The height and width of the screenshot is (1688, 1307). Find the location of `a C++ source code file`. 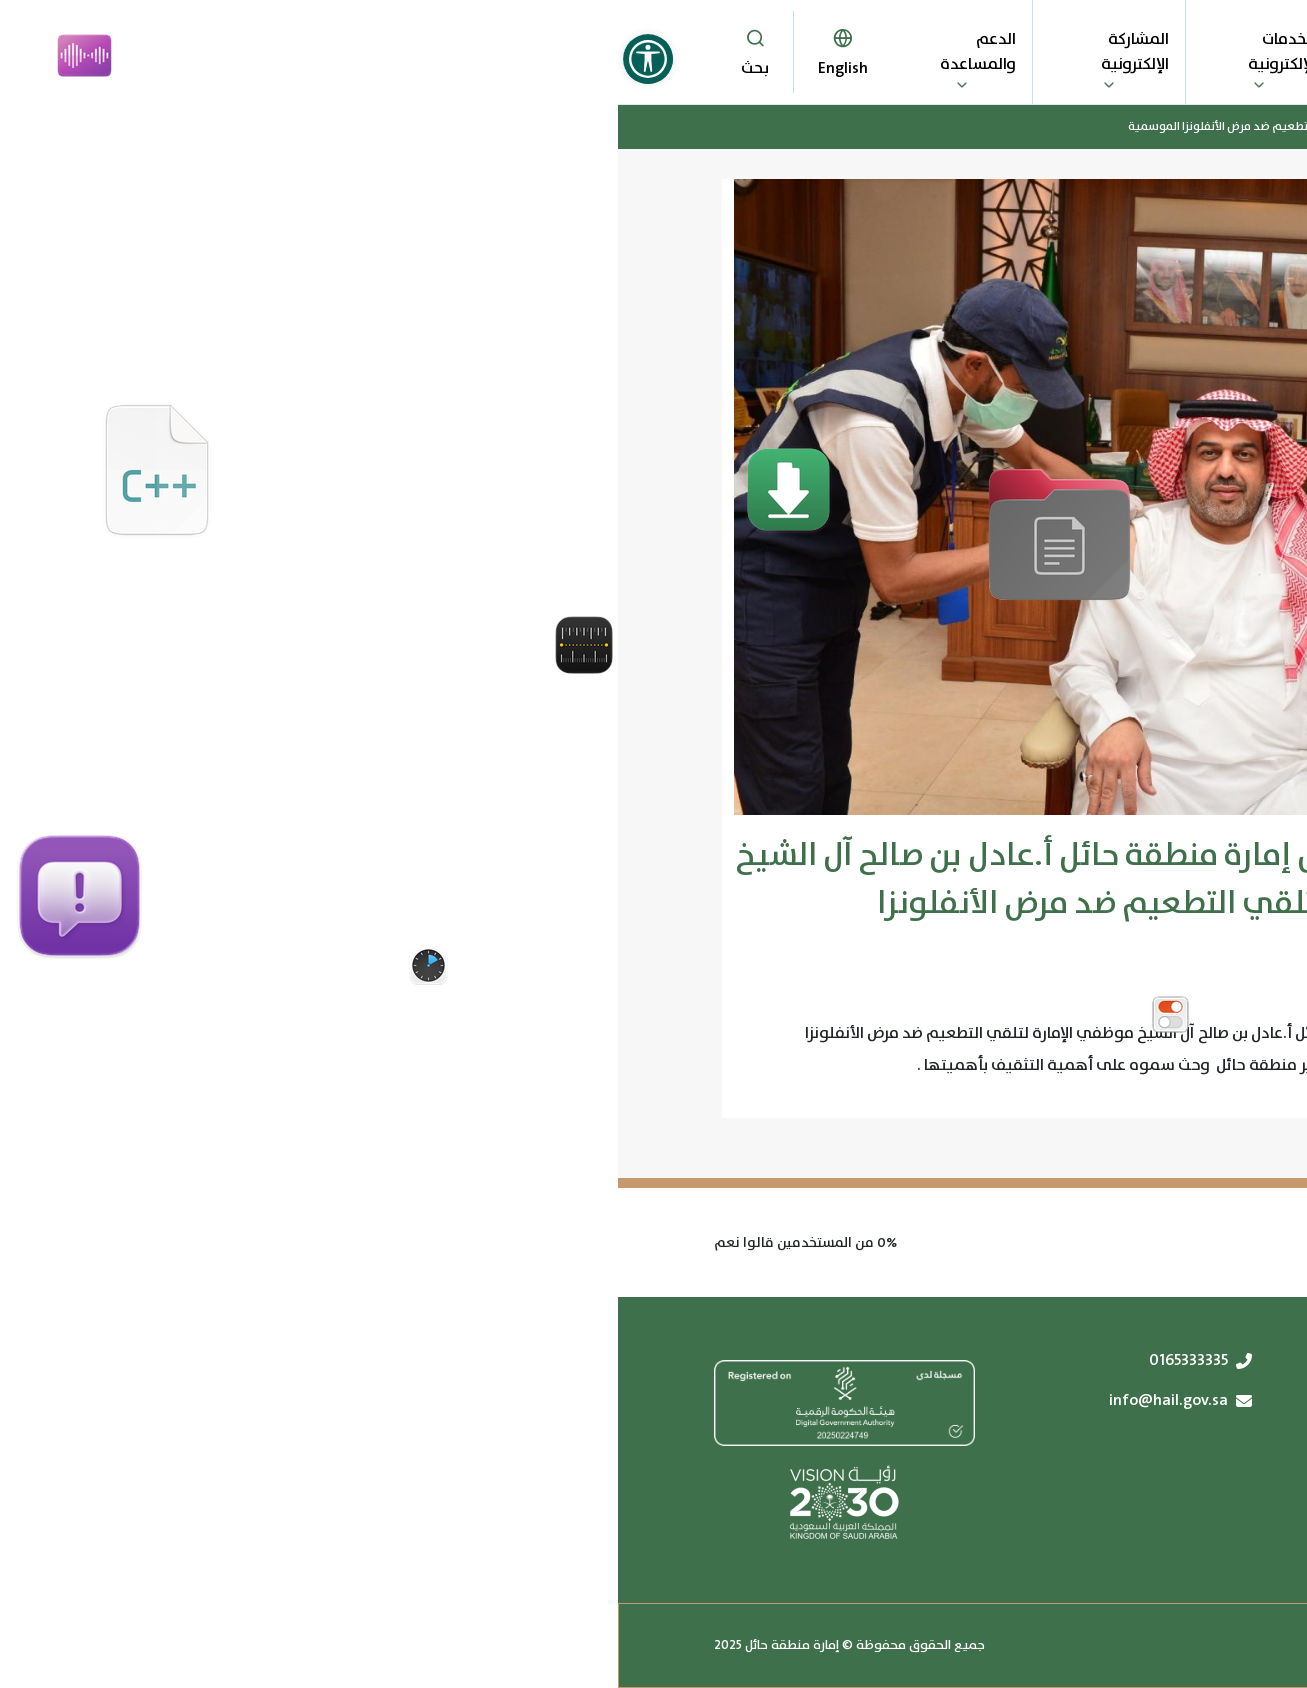

a C++ source code file is located at coordinates (157, 470).